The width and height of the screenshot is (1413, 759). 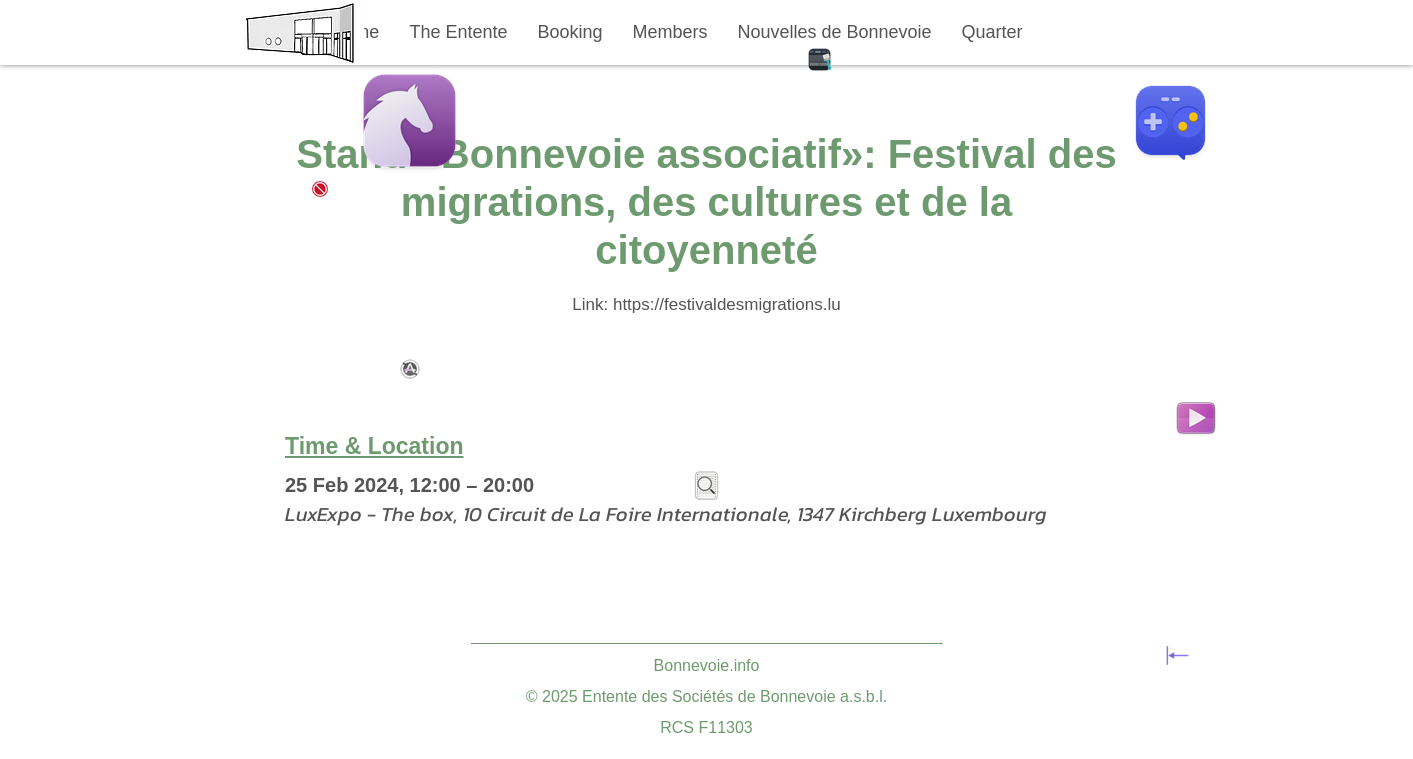 What do you see at coordinates (1196, 418) in the screenshot?
I see `open multimedia or media player app` at bounding box center [1196, 418].